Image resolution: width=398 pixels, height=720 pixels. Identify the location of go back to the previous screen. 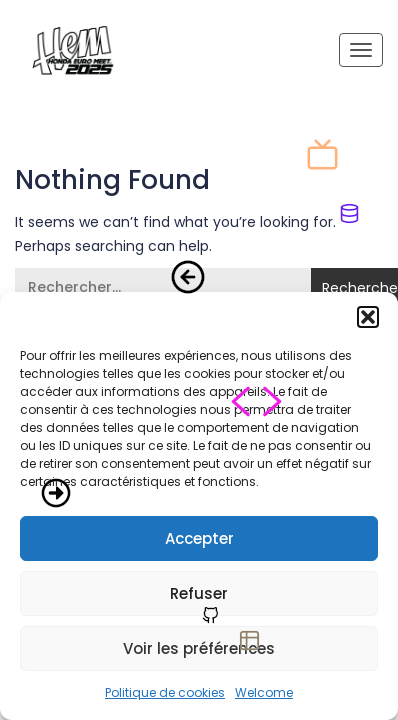
(188, 277).